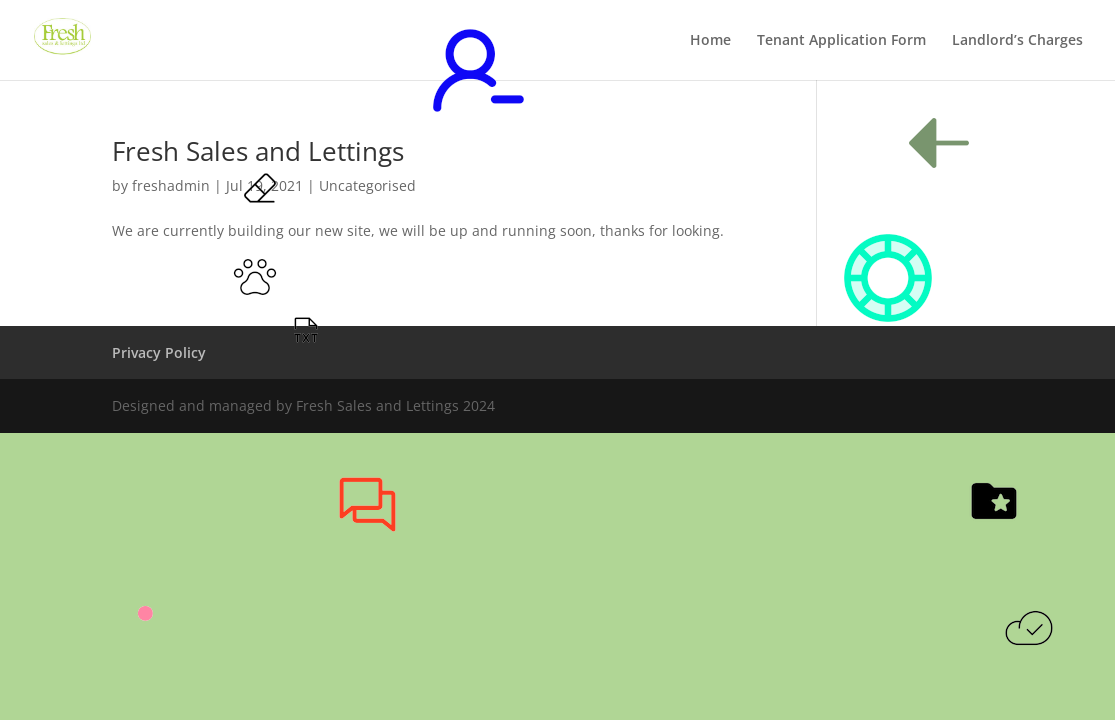  Describe the element at coordinates (306, 331) in the screenshot. I see `open a text file` at that location.